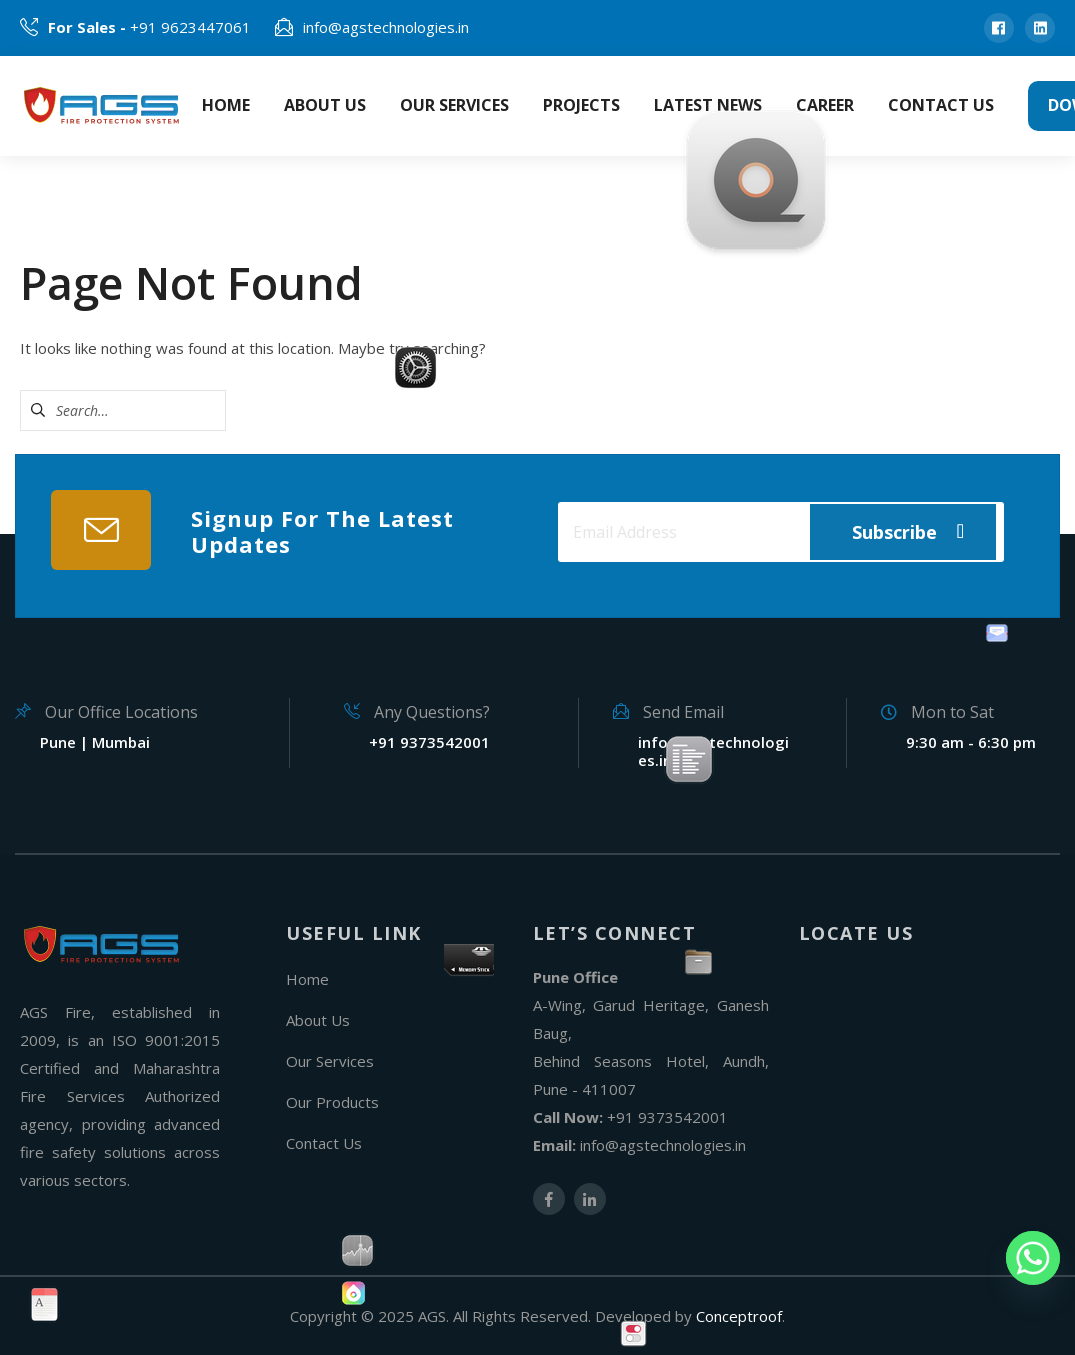 This screenshot has width=1075, height=1355. What do you see at coordinates (44, 1304) in the screenshot?
I see `open the gnome books e-reader application` at bounding box center [44, 1304].